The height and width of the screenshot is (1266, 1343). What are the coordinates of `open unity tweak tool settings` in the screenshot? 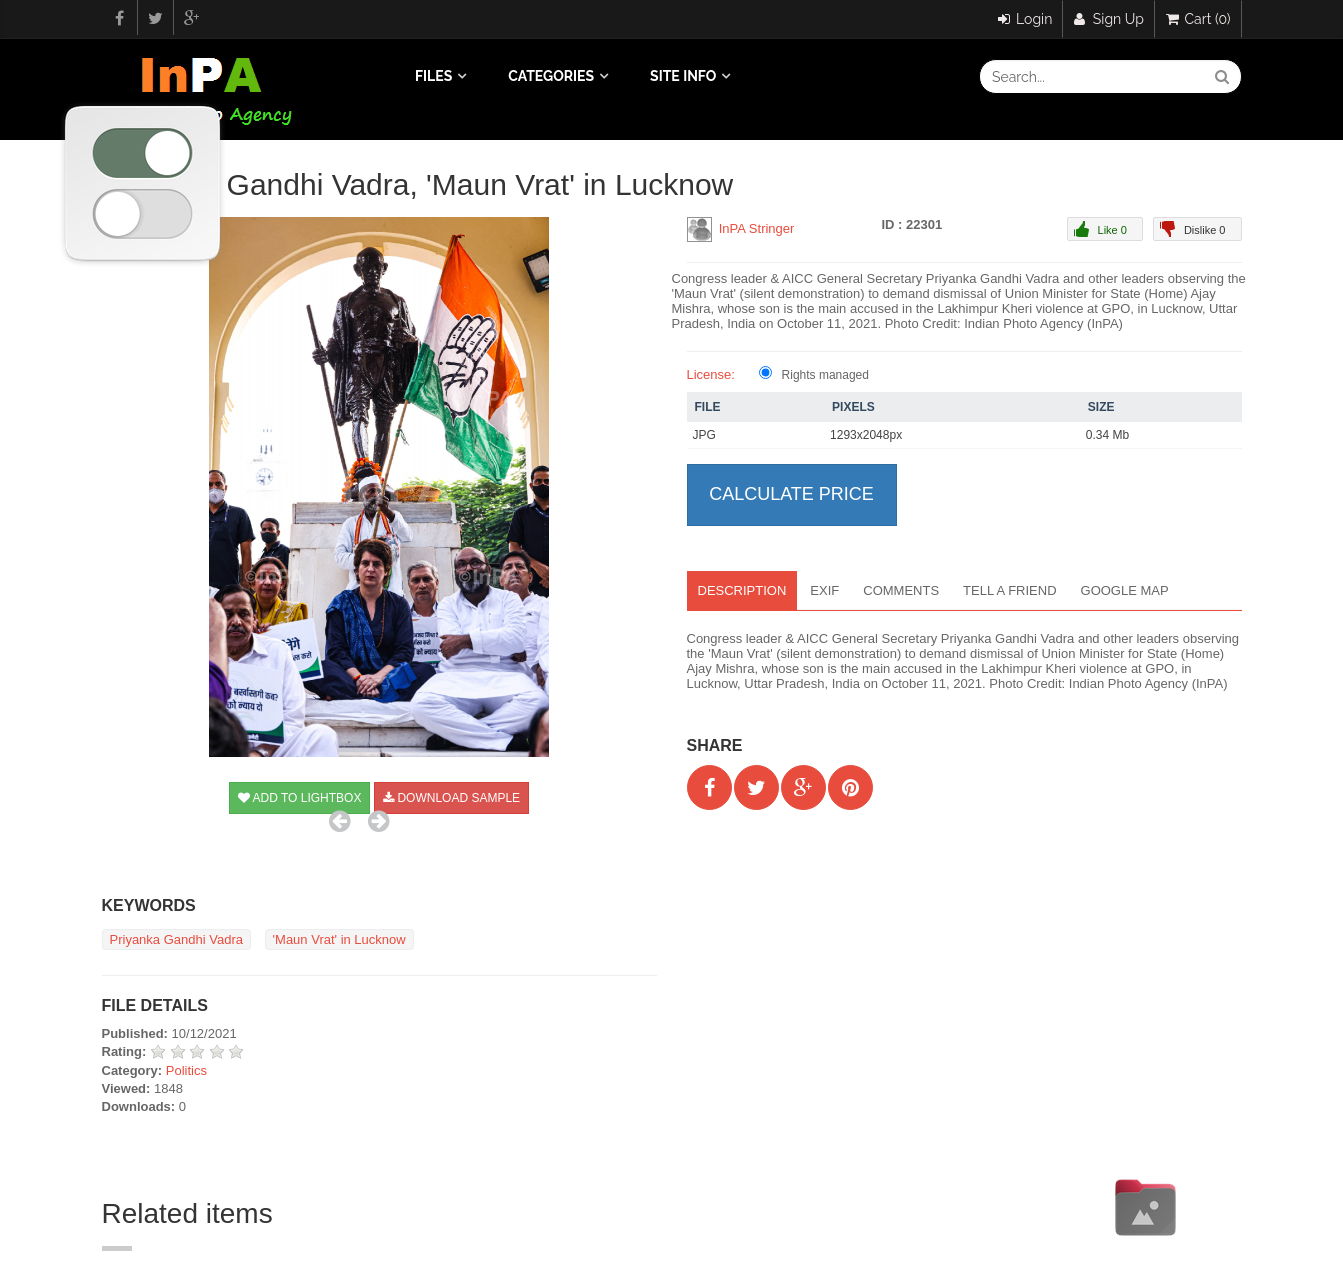 It's located at (142, 183).